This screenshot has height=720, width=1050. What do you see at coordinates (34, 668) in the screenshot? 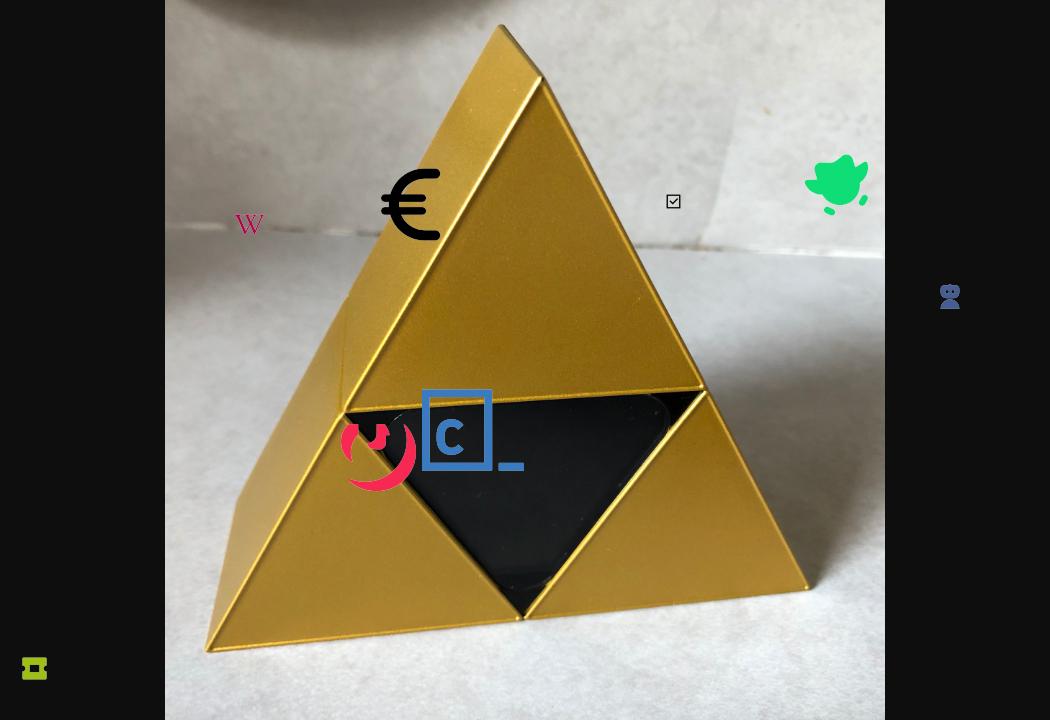
I see `view your tickets or passes` at bounding box center [34, 668].